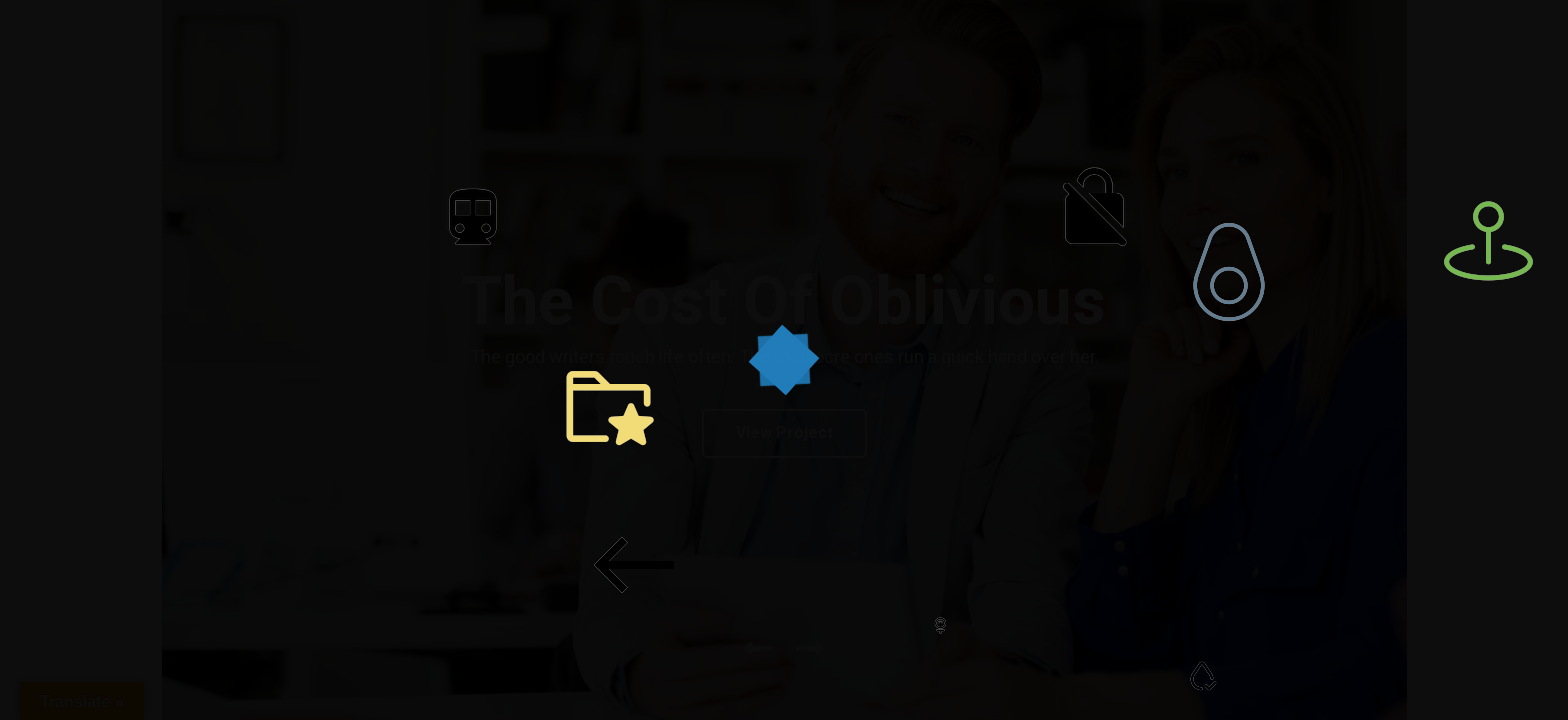  What do you see at coordinates (1202, 676) in the screenshot?
I see `water quality verified or safe` at bounding box center [1202, 676].